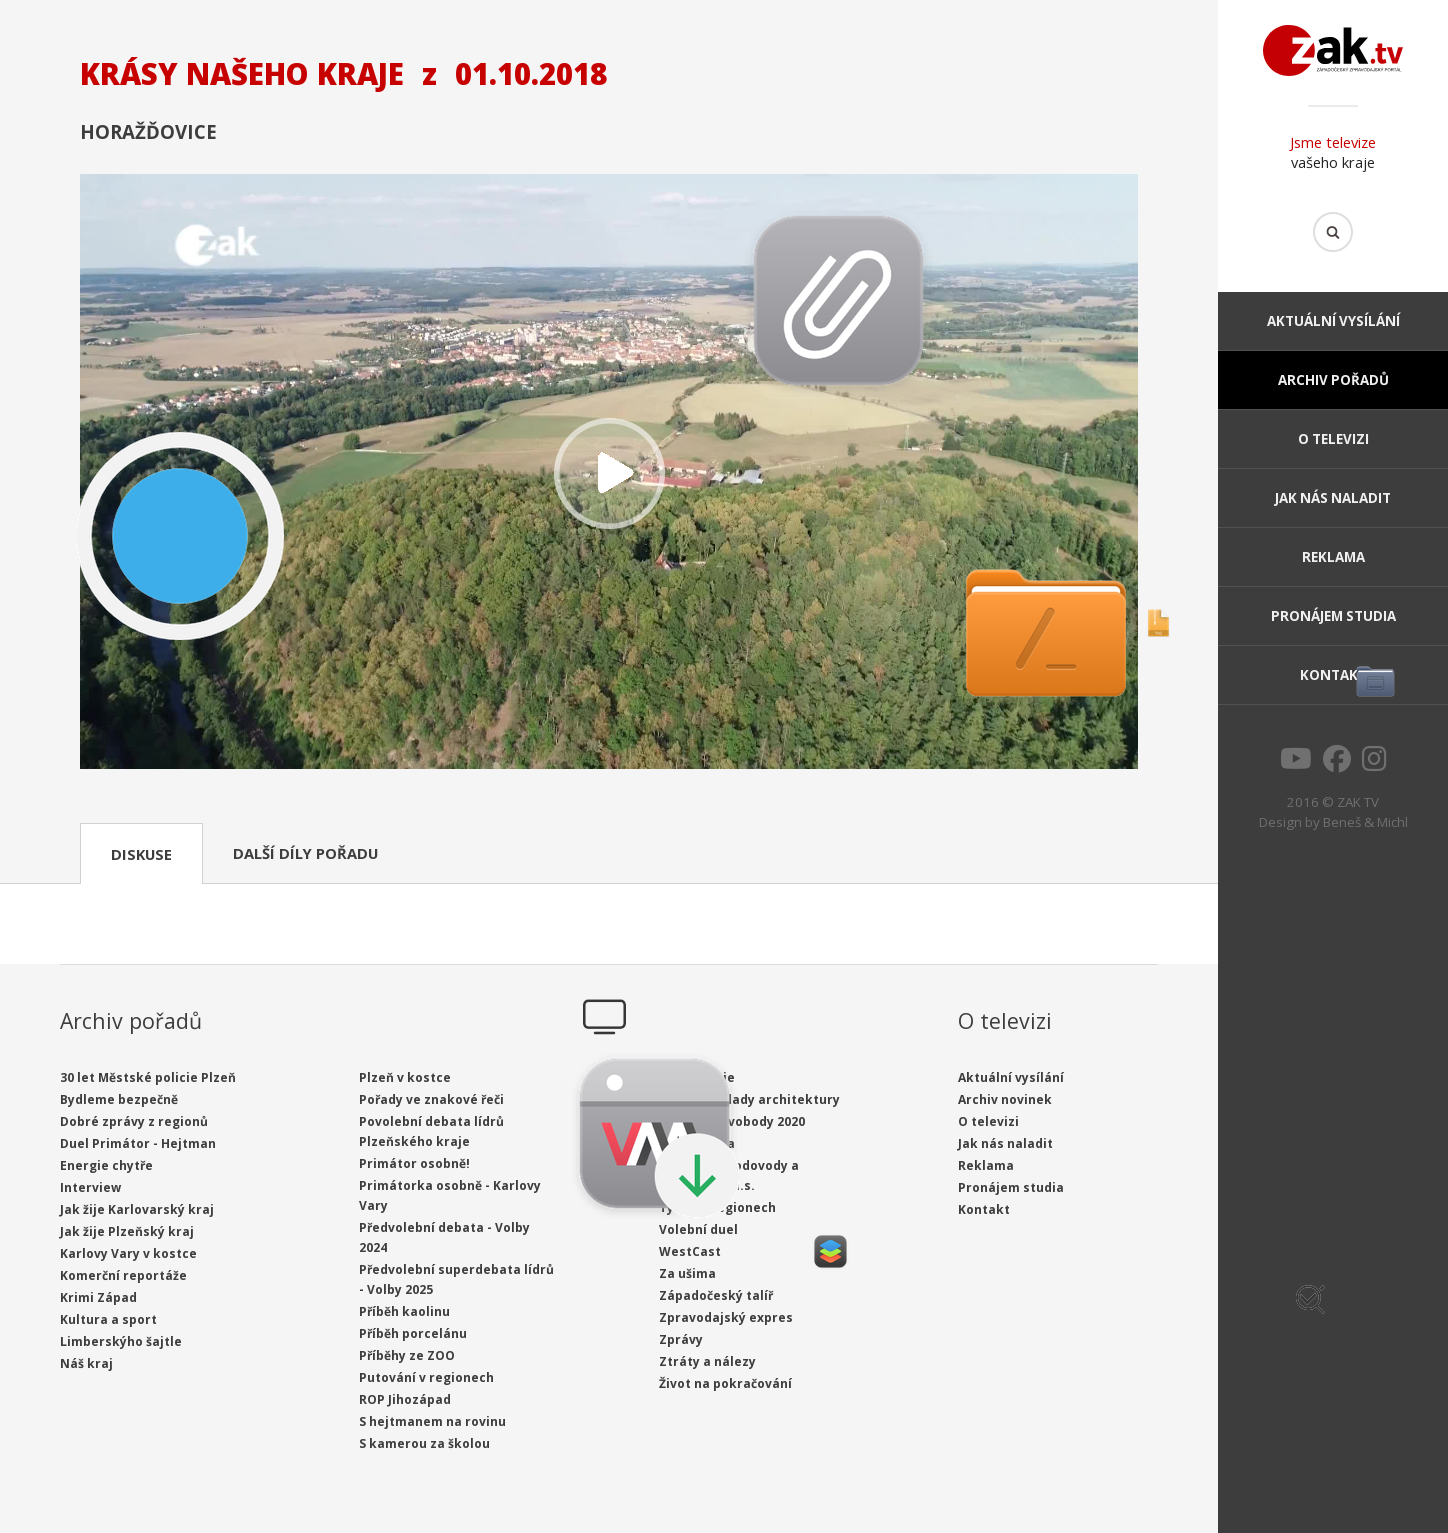  I want to click on open system configuration or setup assistant, so click(1310, 1299).